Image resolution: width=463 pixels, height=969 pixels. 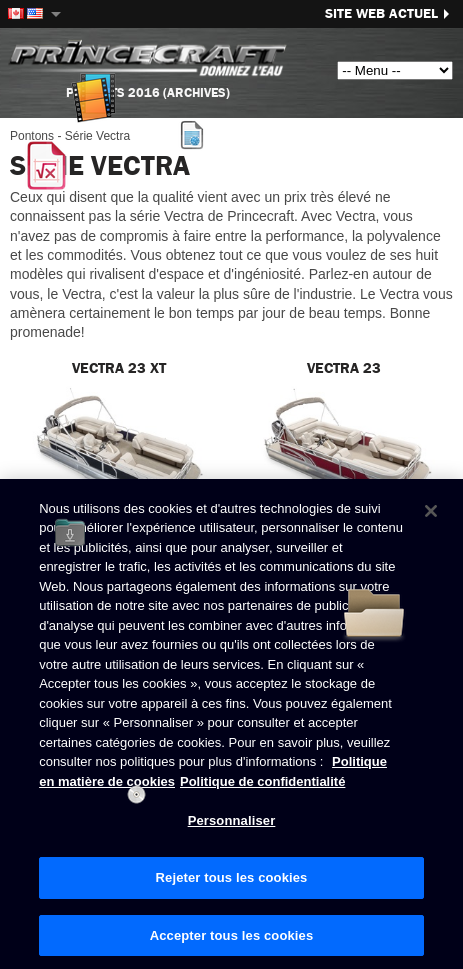 I want to click on a web document or HTML file created in LibreOffice, so click(x=192, y=135).